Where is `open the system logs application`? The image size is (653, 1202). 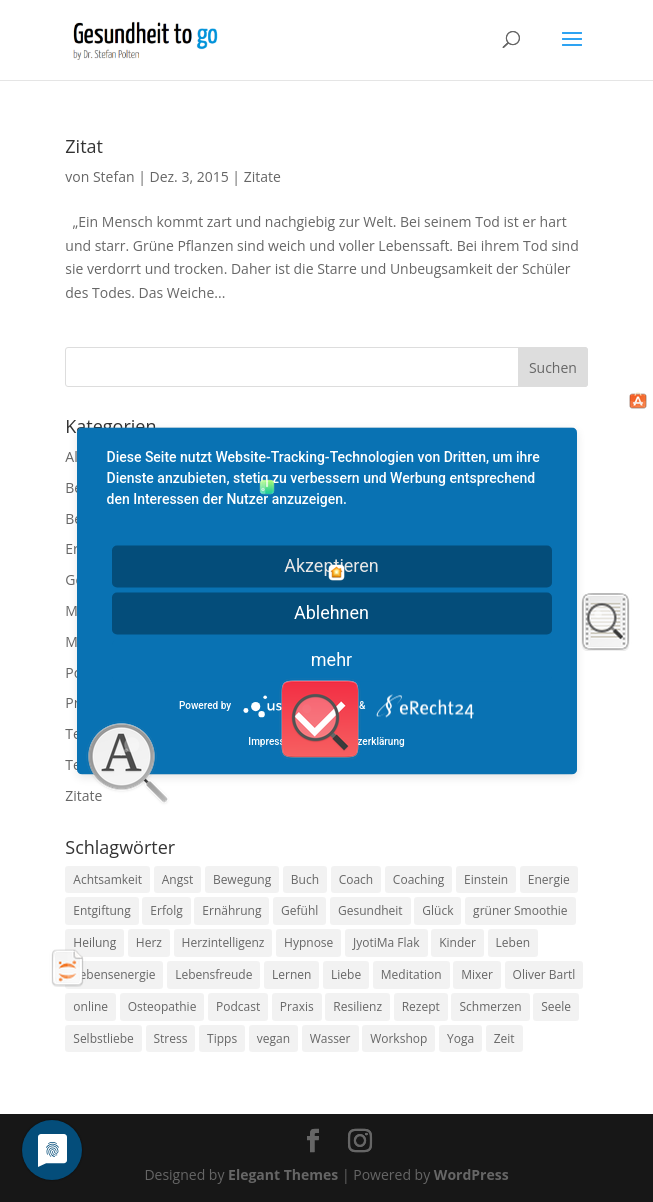 open the system logs application is located at coordinates (605, 621).